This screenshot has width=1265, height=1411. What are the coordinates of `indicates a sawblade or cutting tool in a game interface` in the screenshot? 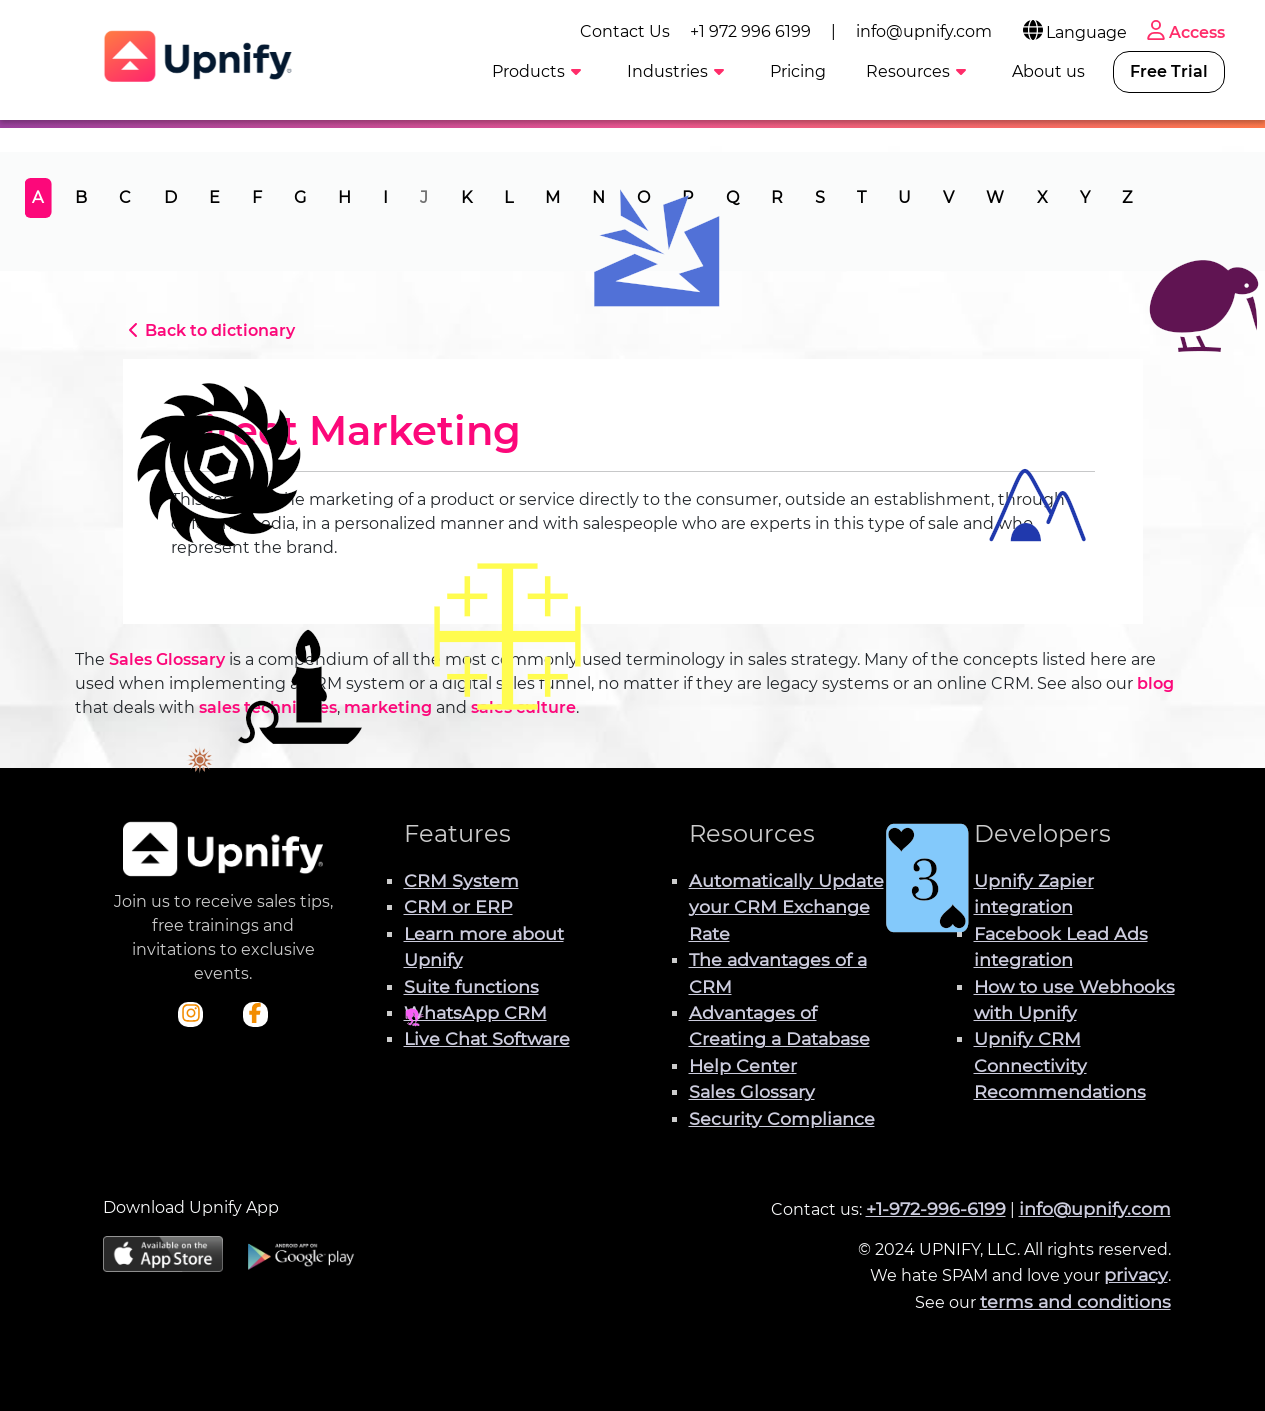 It's located at (219, 463).